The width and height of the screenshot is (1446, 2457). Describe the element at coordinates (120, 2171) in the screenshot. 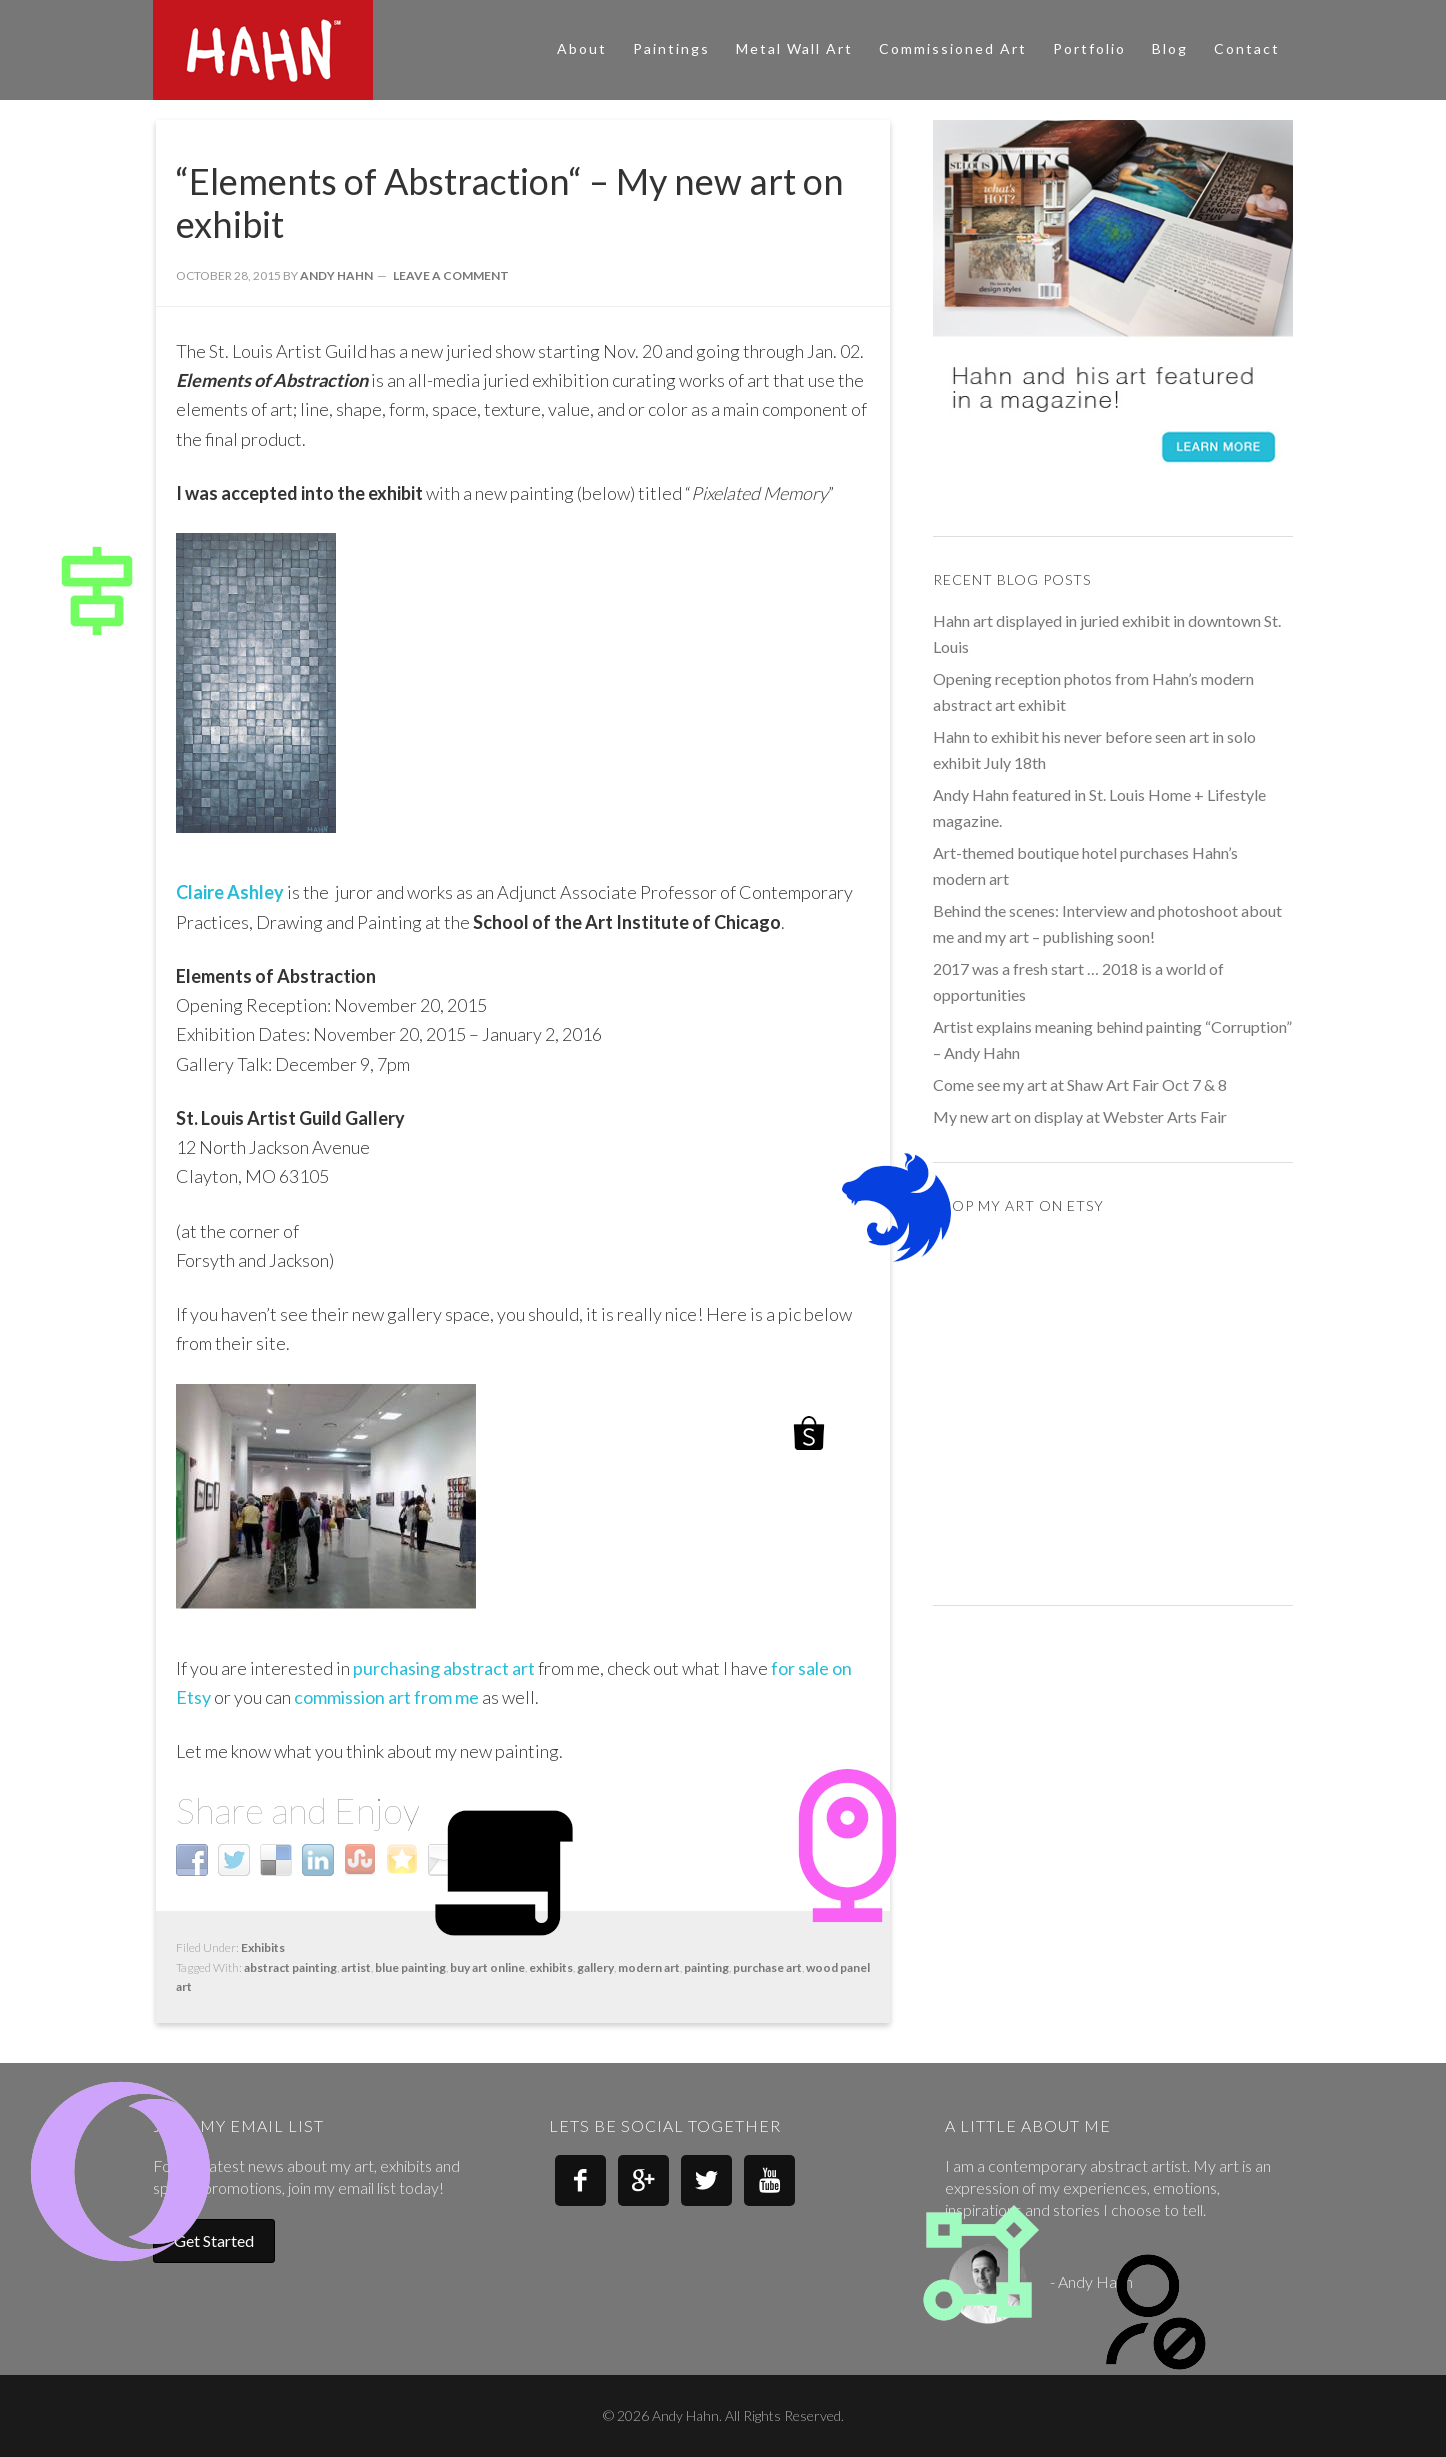

I see `open opera browser` at that location.